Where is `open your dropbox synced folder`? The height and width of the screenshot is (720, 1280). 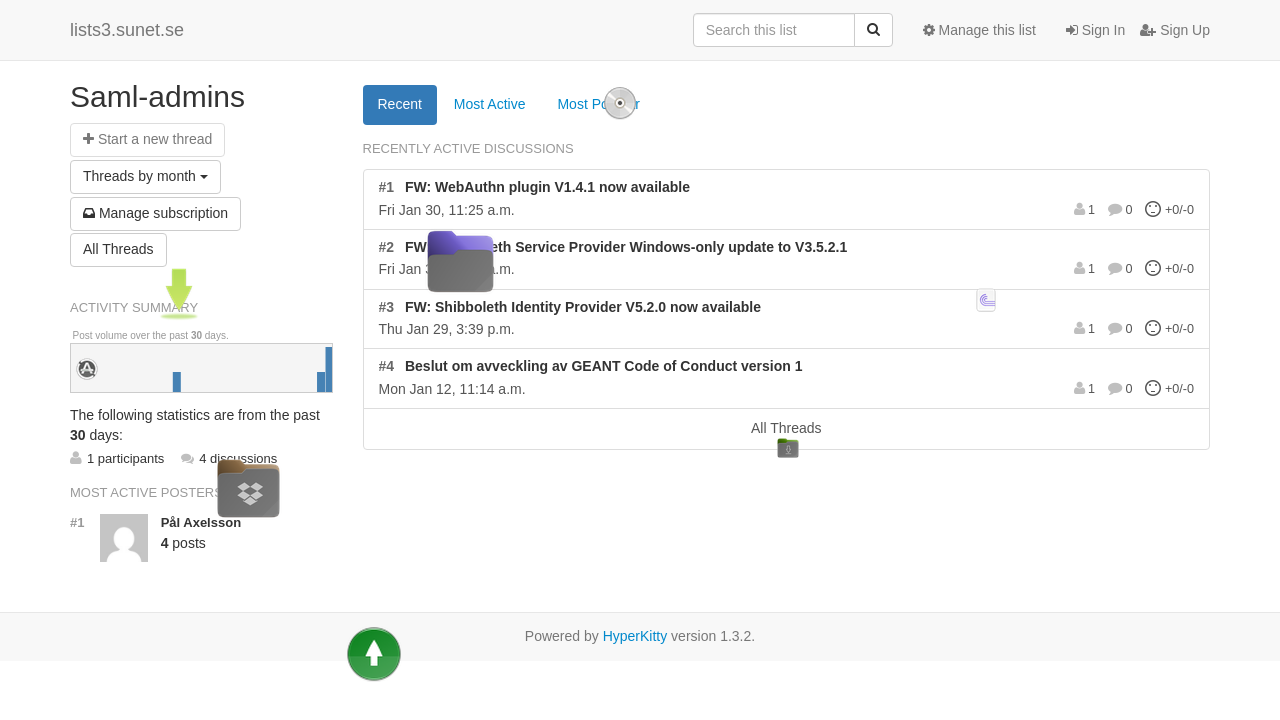 open your dropbox synced folder is located at coordinates (248, 488).